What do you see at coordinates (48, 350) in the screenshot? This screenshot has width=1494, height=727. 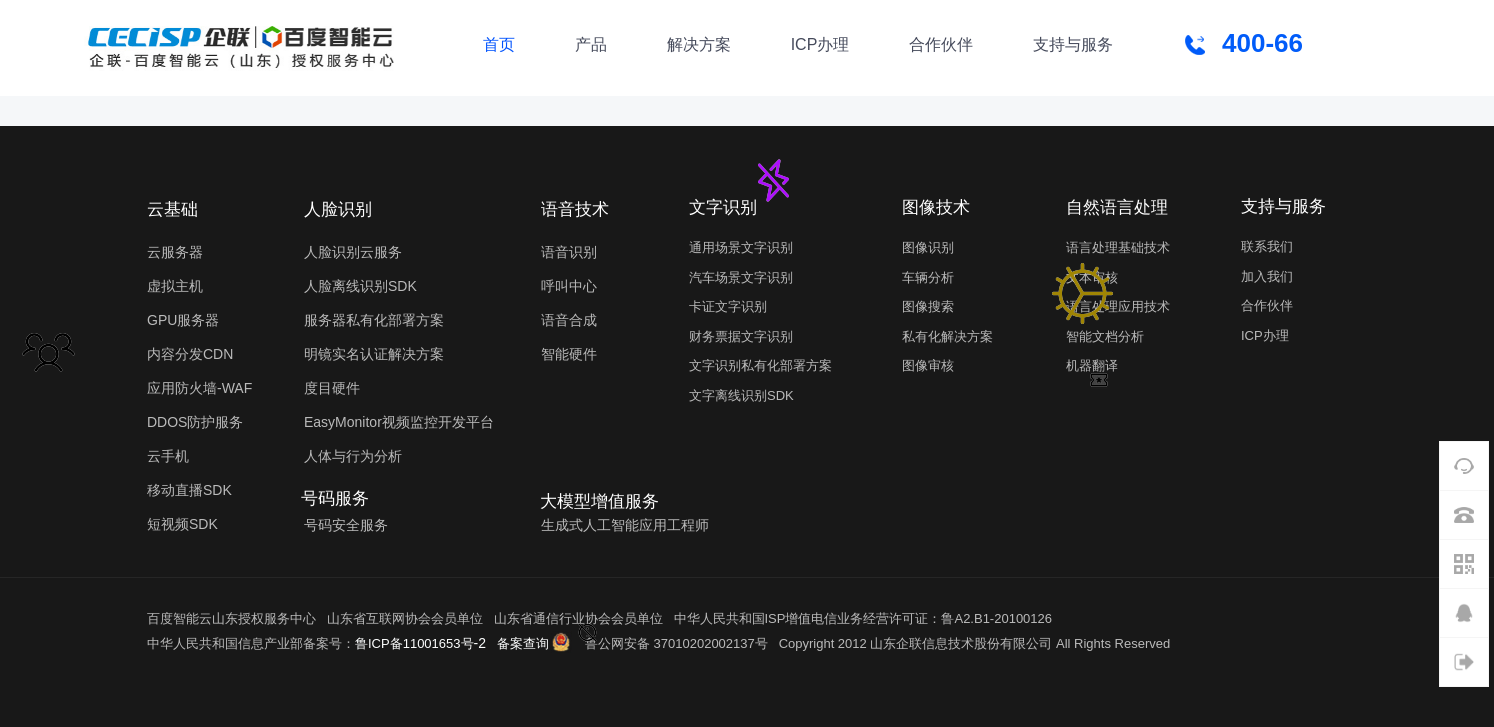 I see `view group or team members` at bounding box center [48, 350].